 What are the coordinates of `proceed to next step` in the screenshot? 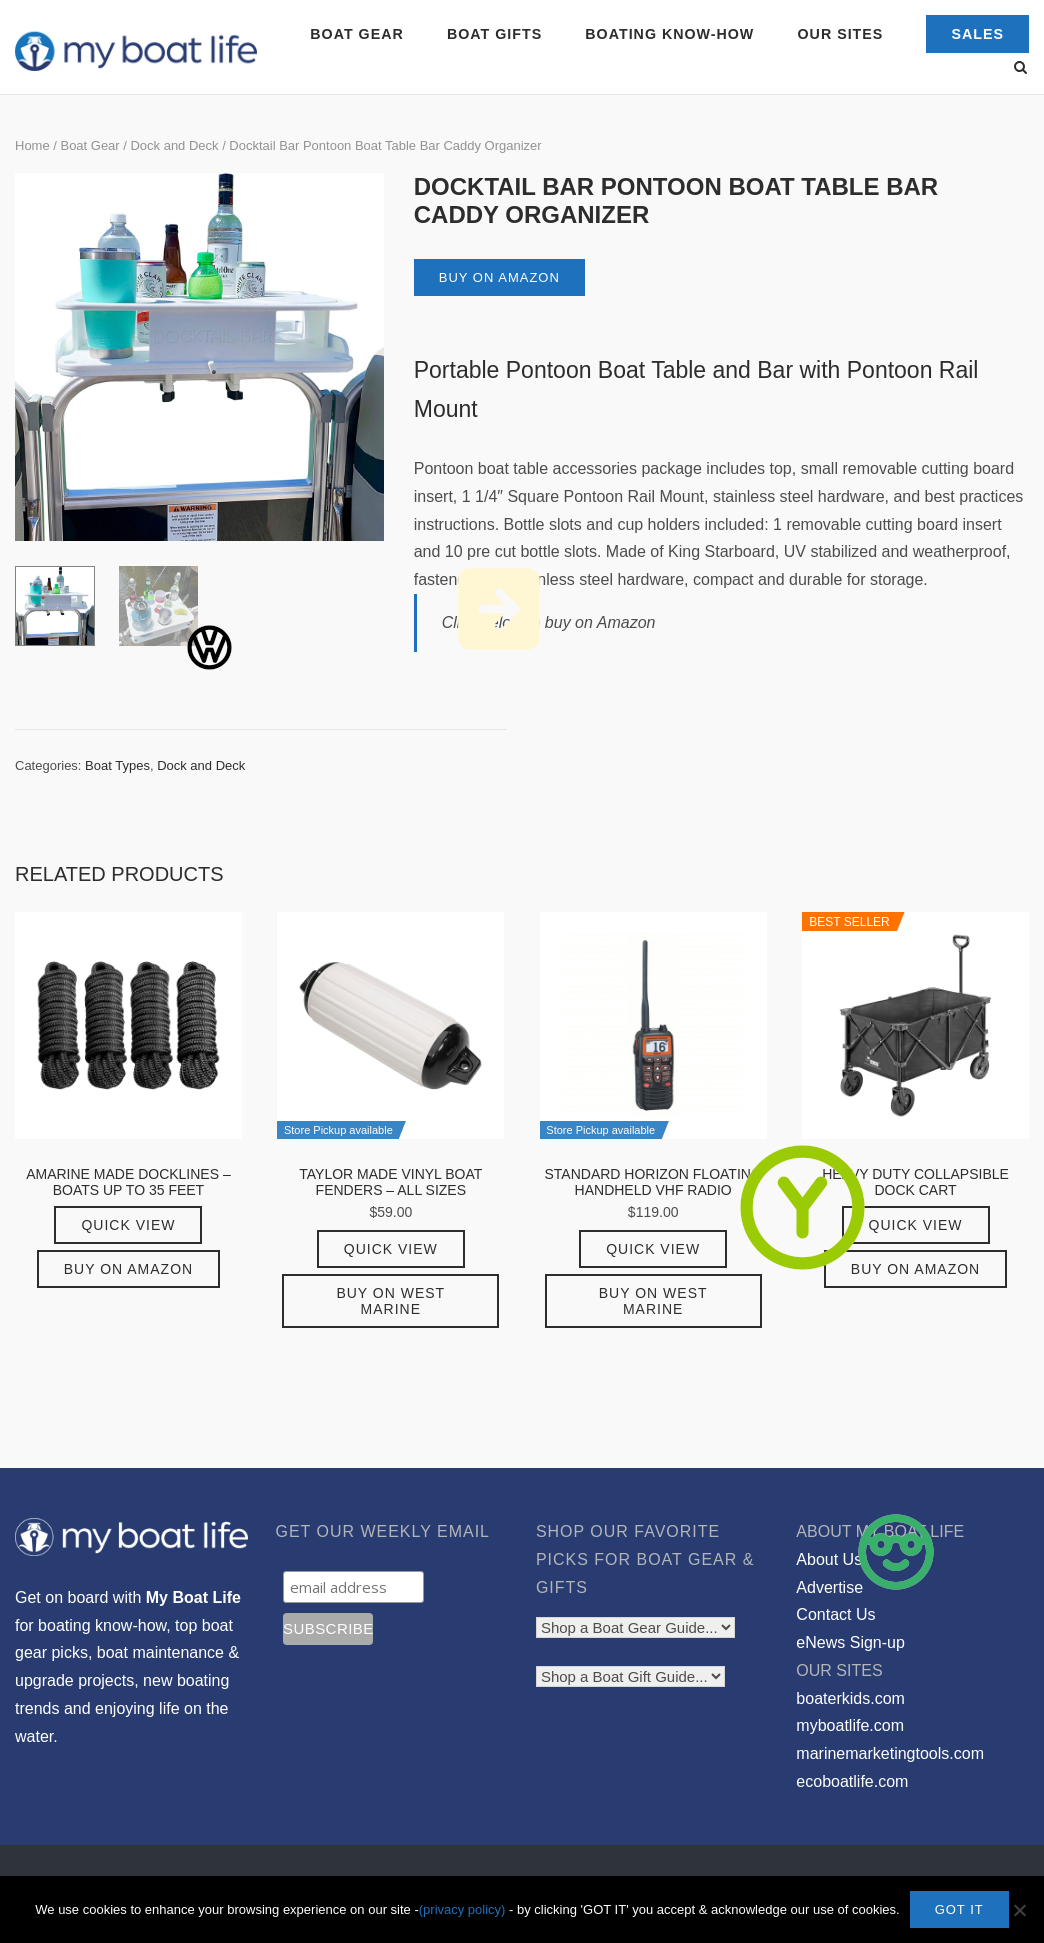 It's located at (499, 609).